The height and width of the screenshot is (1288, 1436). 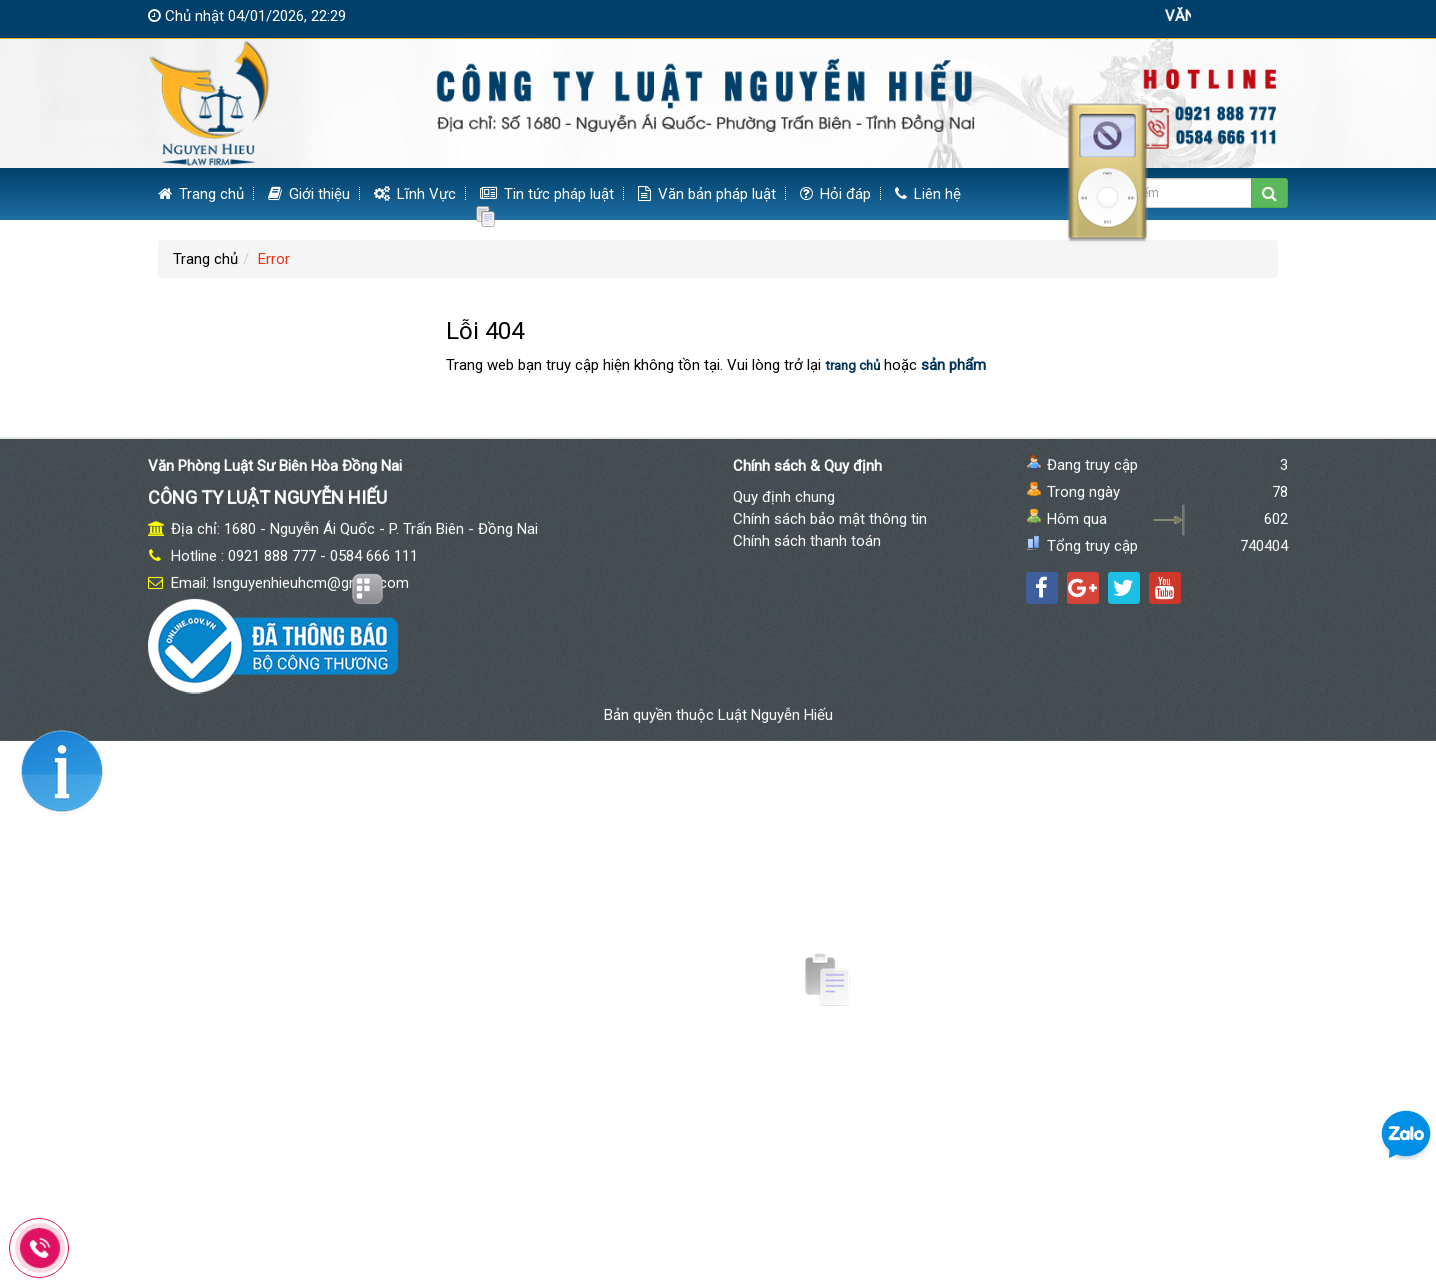 What do you see at coordinates (367, 589) in the screenshot?
I see `open xfdashboard application overview` at bounding box center [367, 589].